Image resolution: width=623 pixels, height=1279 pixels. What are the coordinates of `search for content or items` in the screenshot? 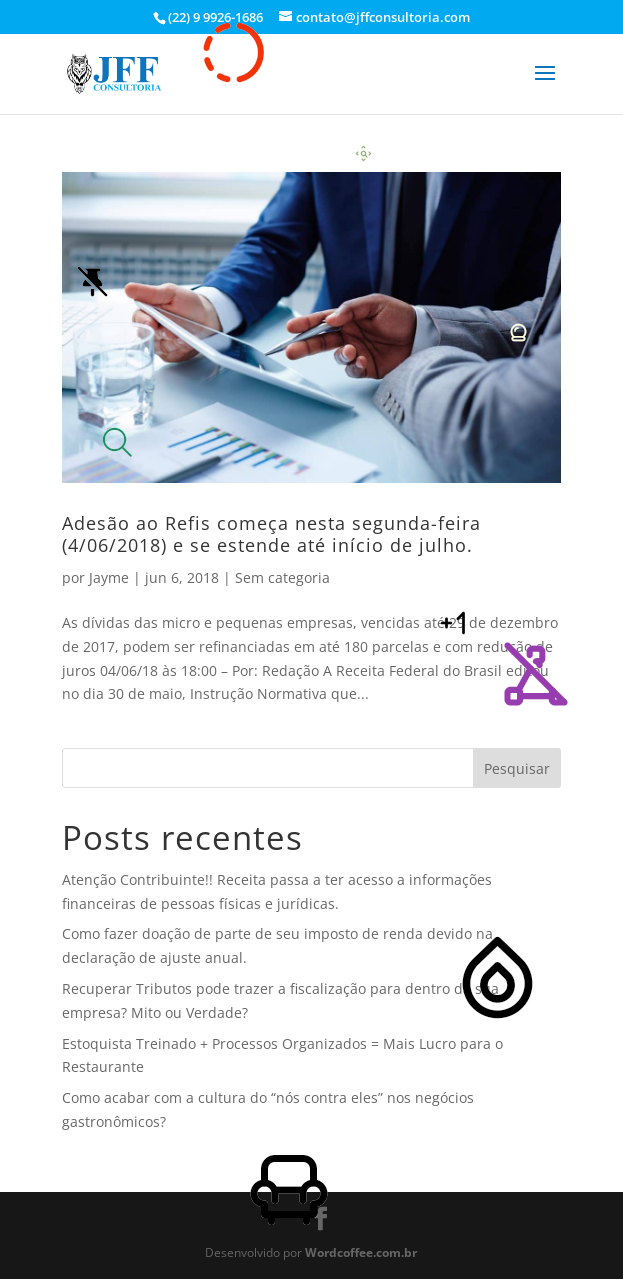 It's located at (117, 442).